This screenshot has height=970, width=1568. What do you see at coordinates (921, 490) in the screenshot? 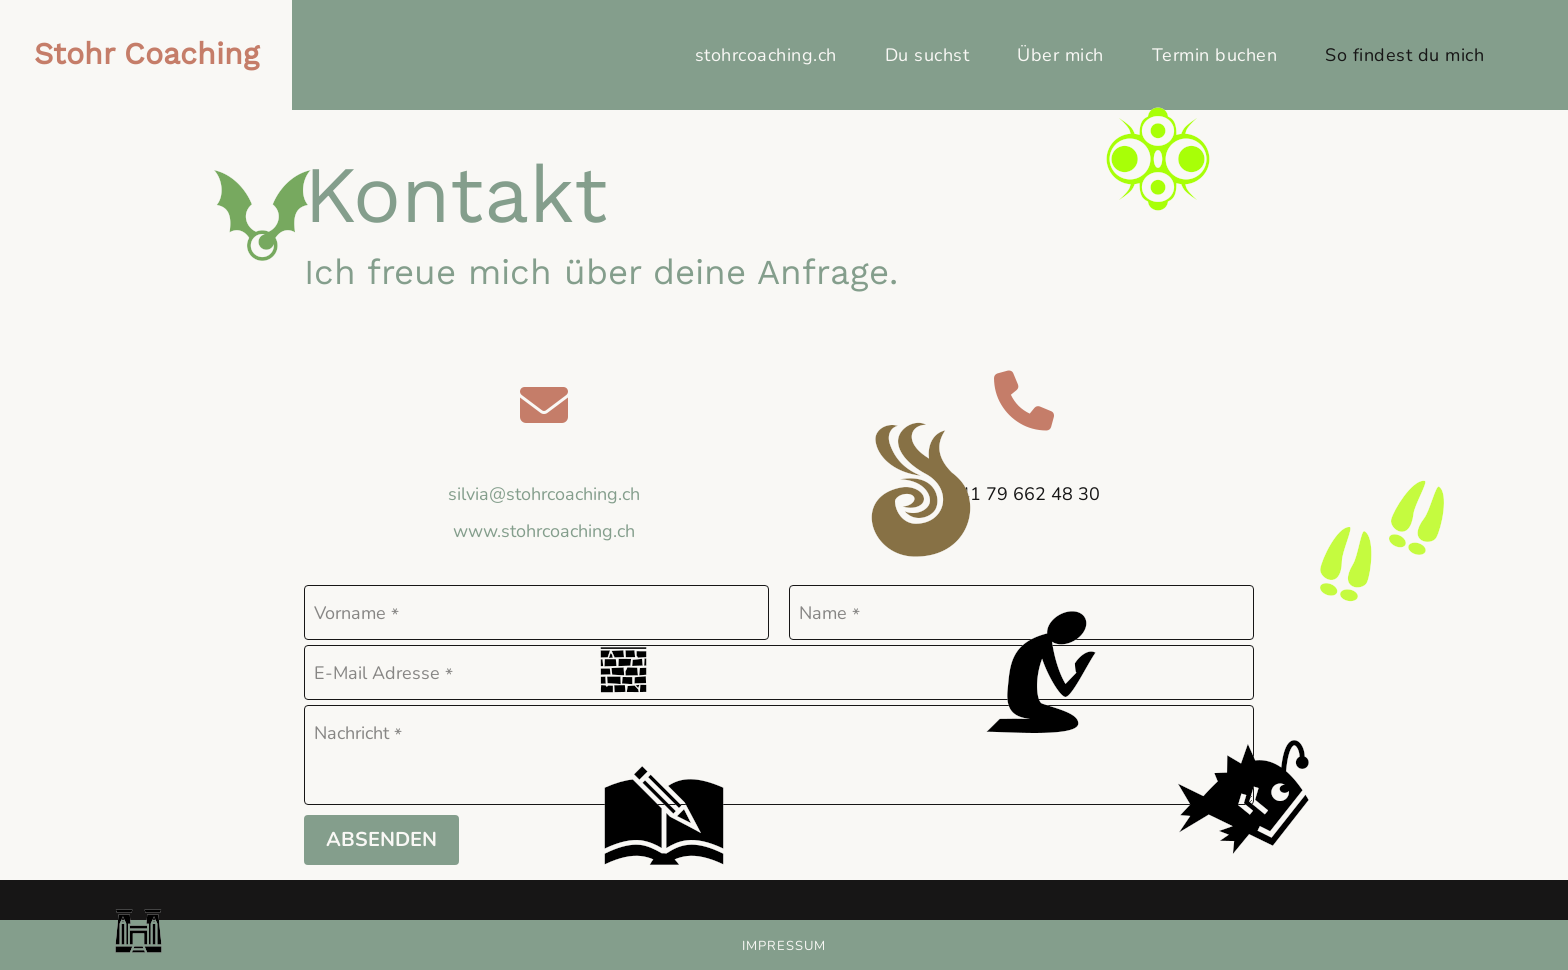
I see `indicates weather effect active in game` at bounding box center [921, 490].